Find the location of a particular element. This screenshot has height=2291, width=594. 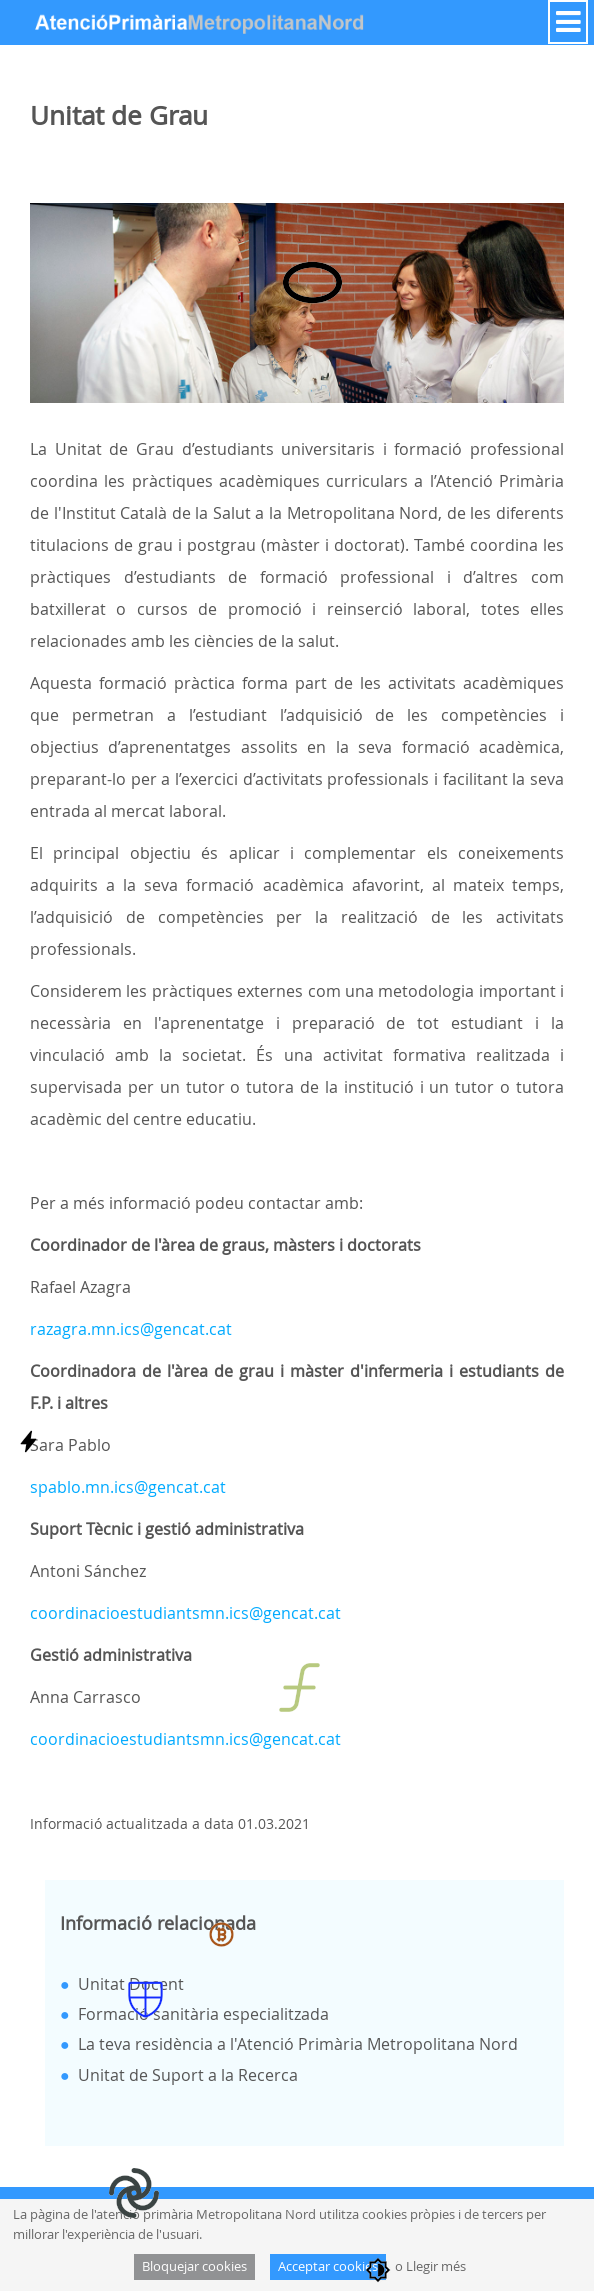

adjust screen brightness level is located at coordinates (378, 2270).